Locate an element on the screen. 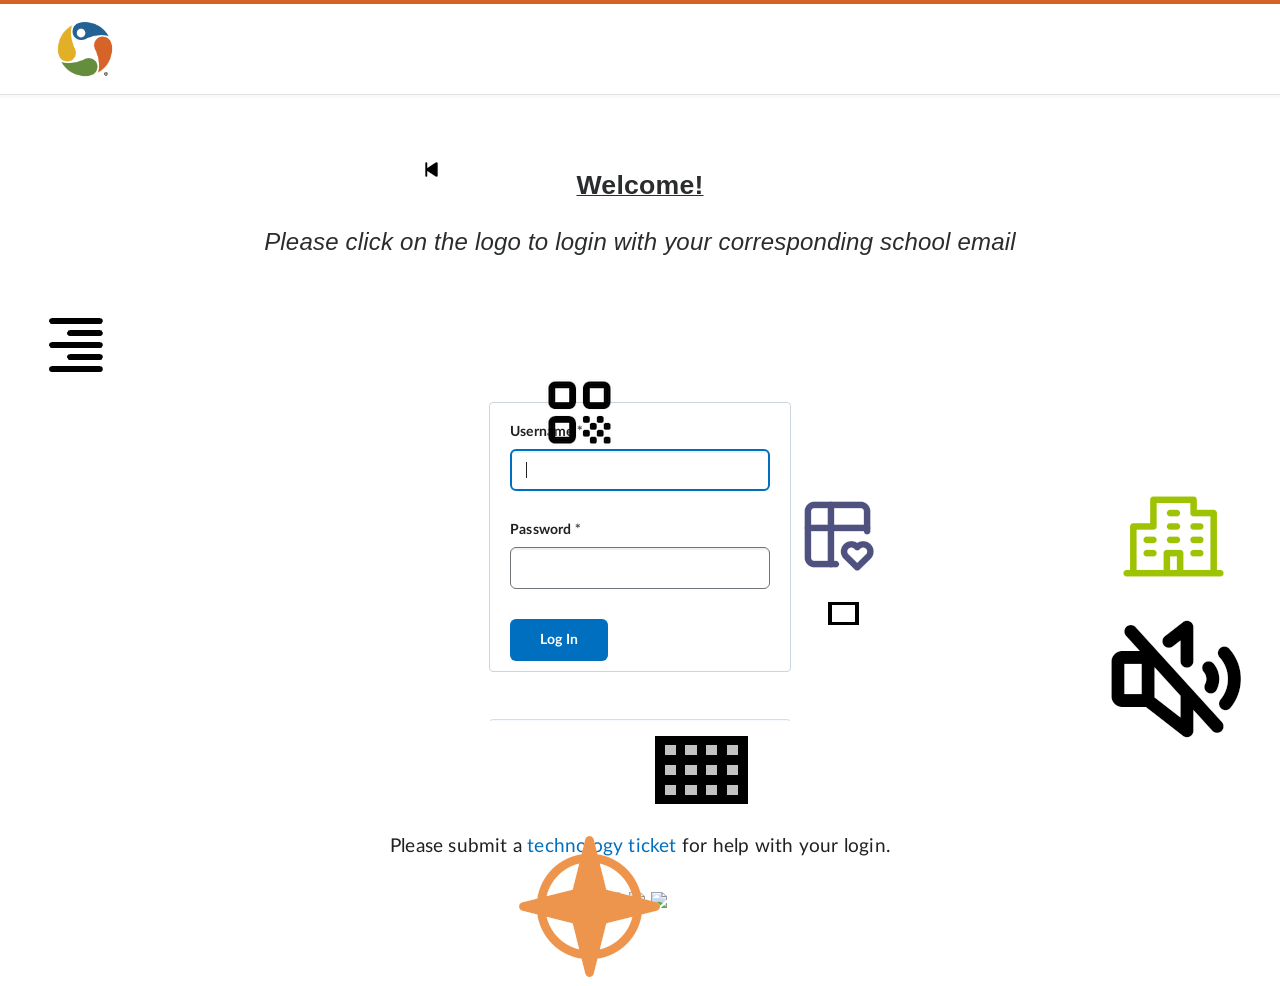  go to previous track is located at coordinates (431, 169).